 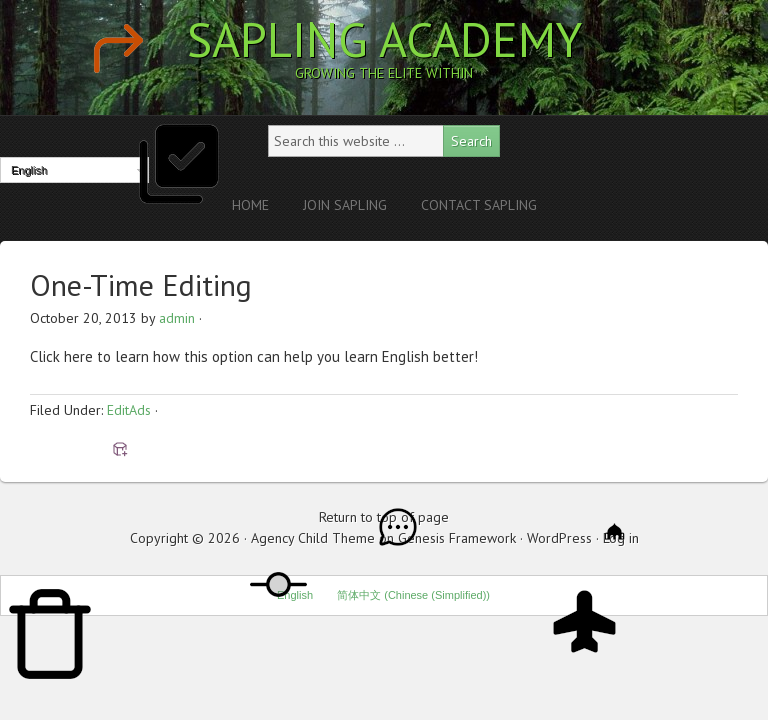 What do you see at coordinates (278, 584) in the screenshot?
I see `view commit history` at bounding box center [278, 584].